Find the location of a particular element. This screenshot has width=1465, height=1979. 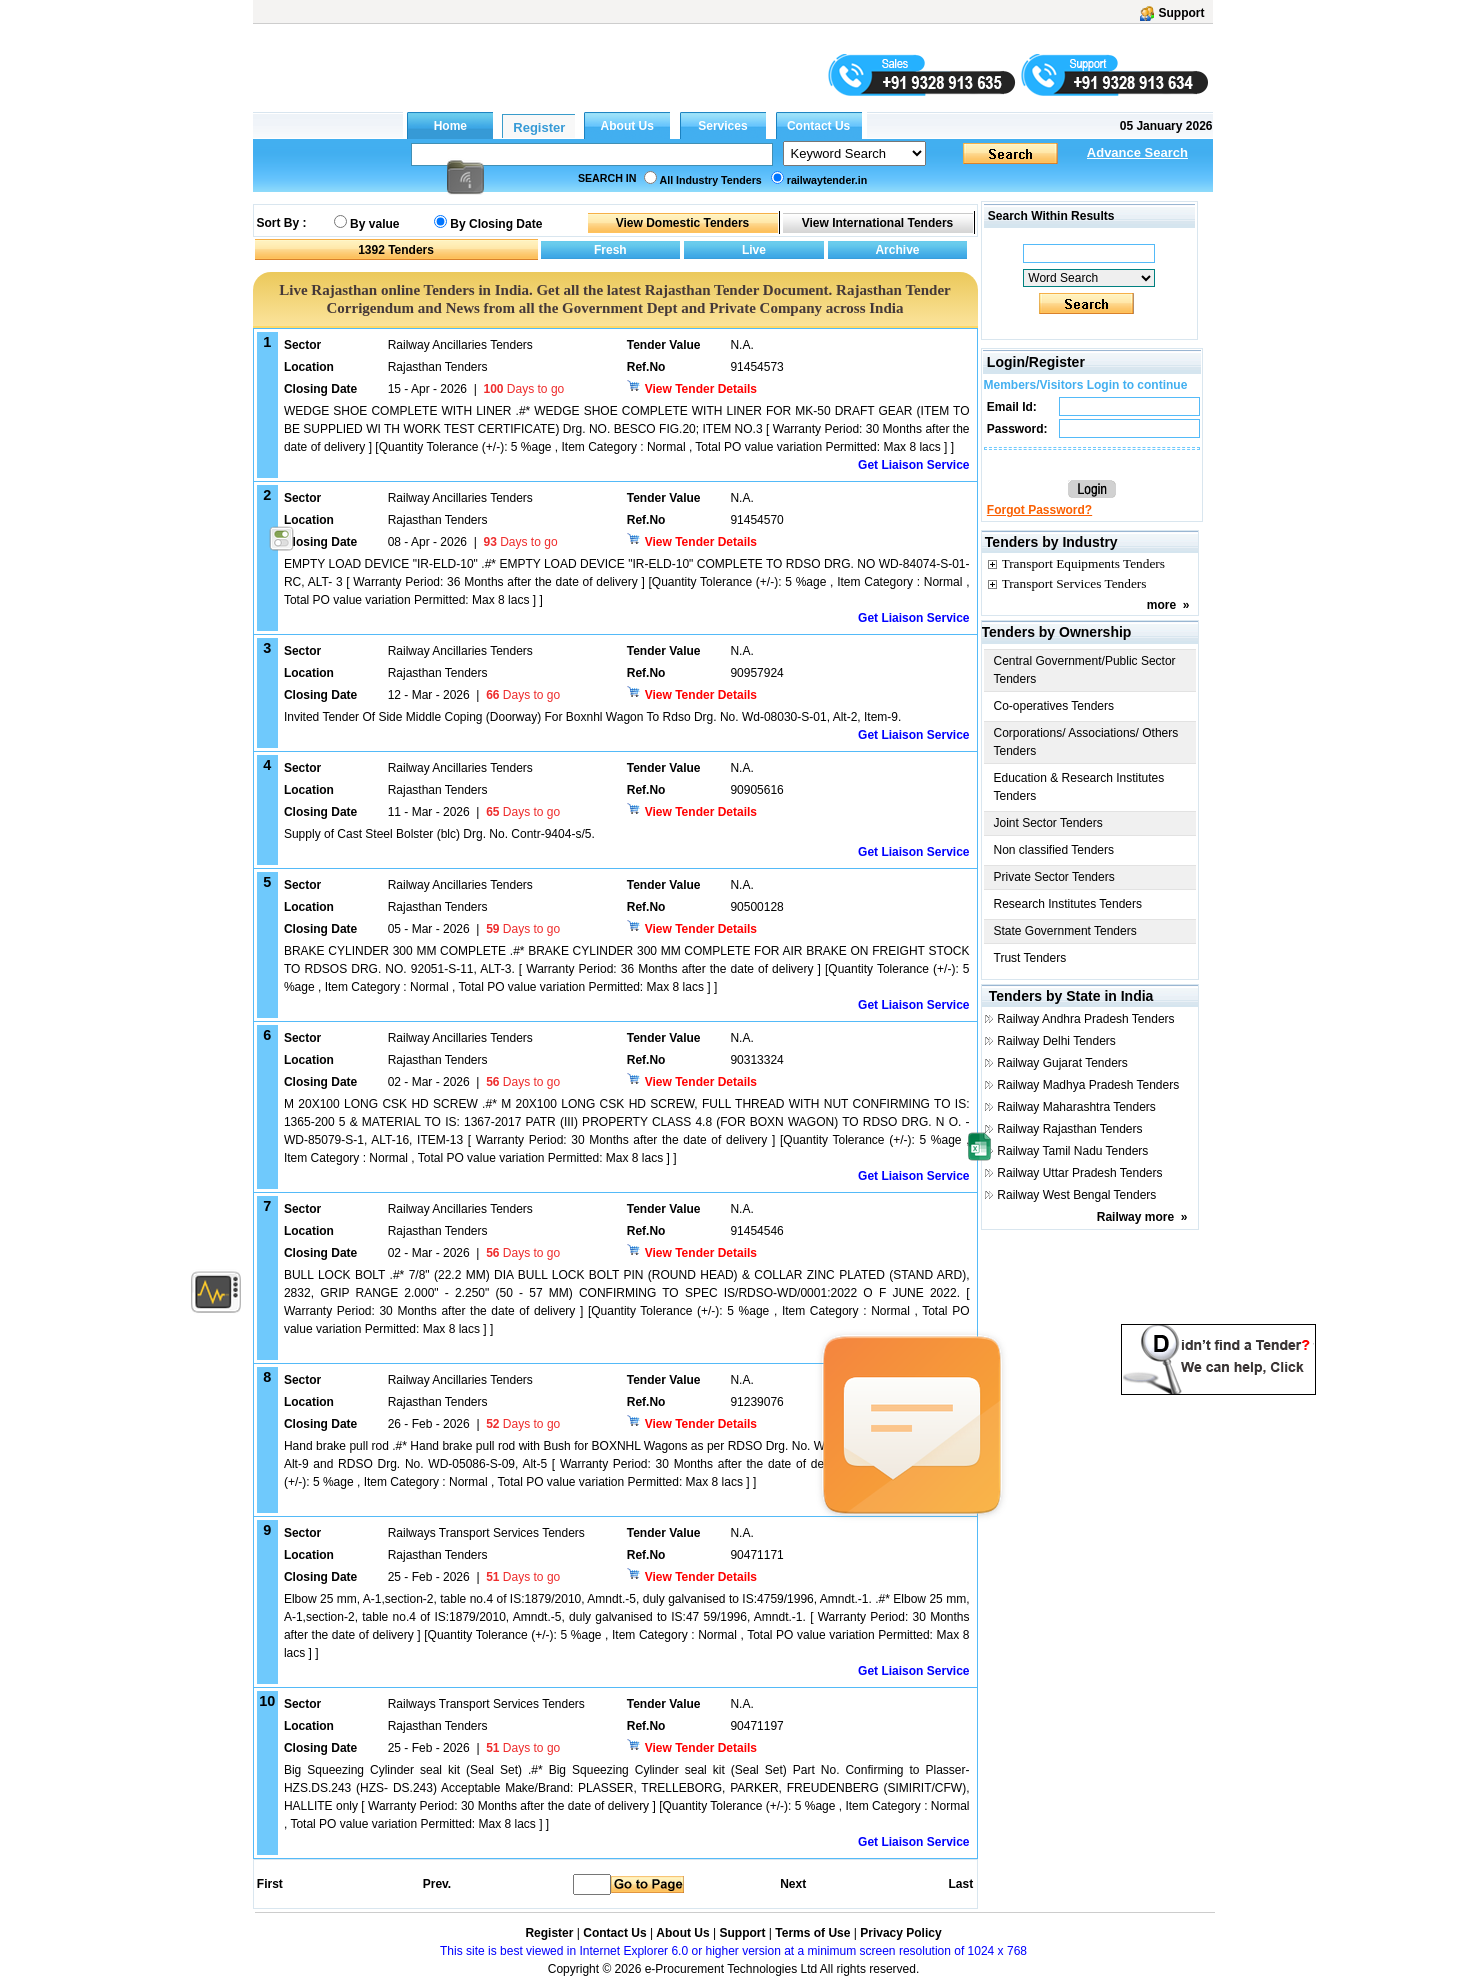

open system settings or preferences is located at coordinates (281, 538).